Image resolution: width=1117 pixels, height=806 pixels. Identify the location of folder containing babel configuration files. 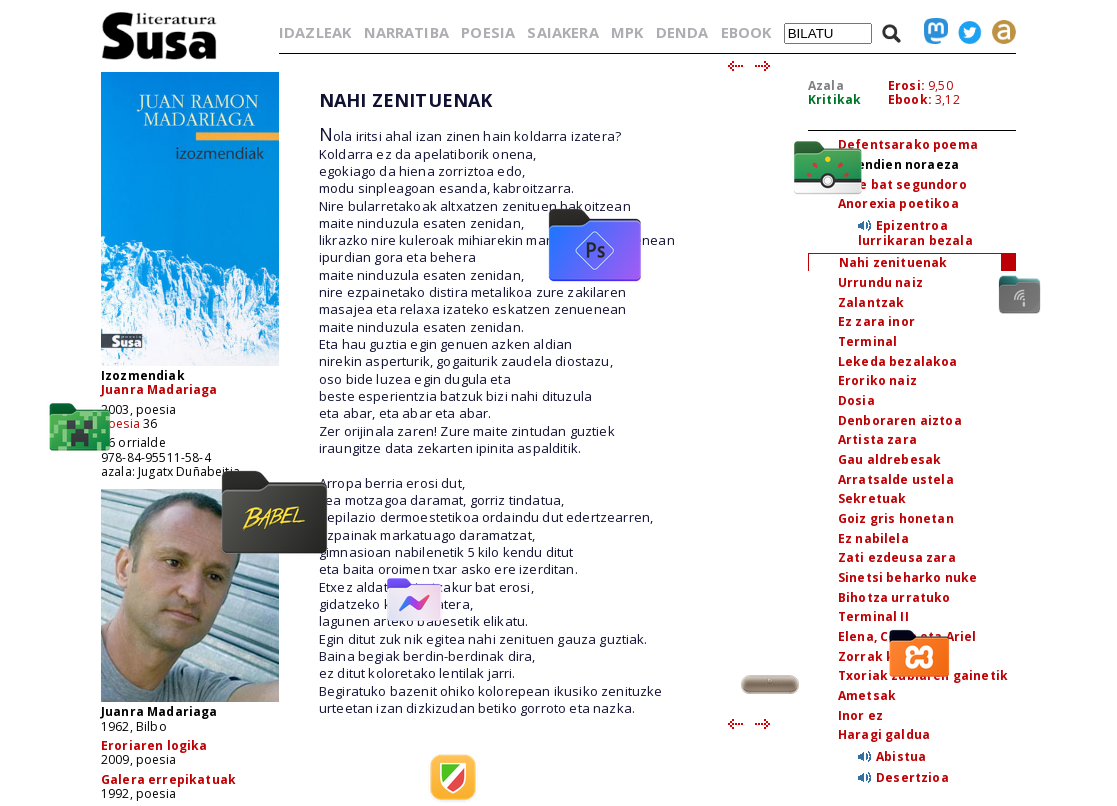
(274, 515).